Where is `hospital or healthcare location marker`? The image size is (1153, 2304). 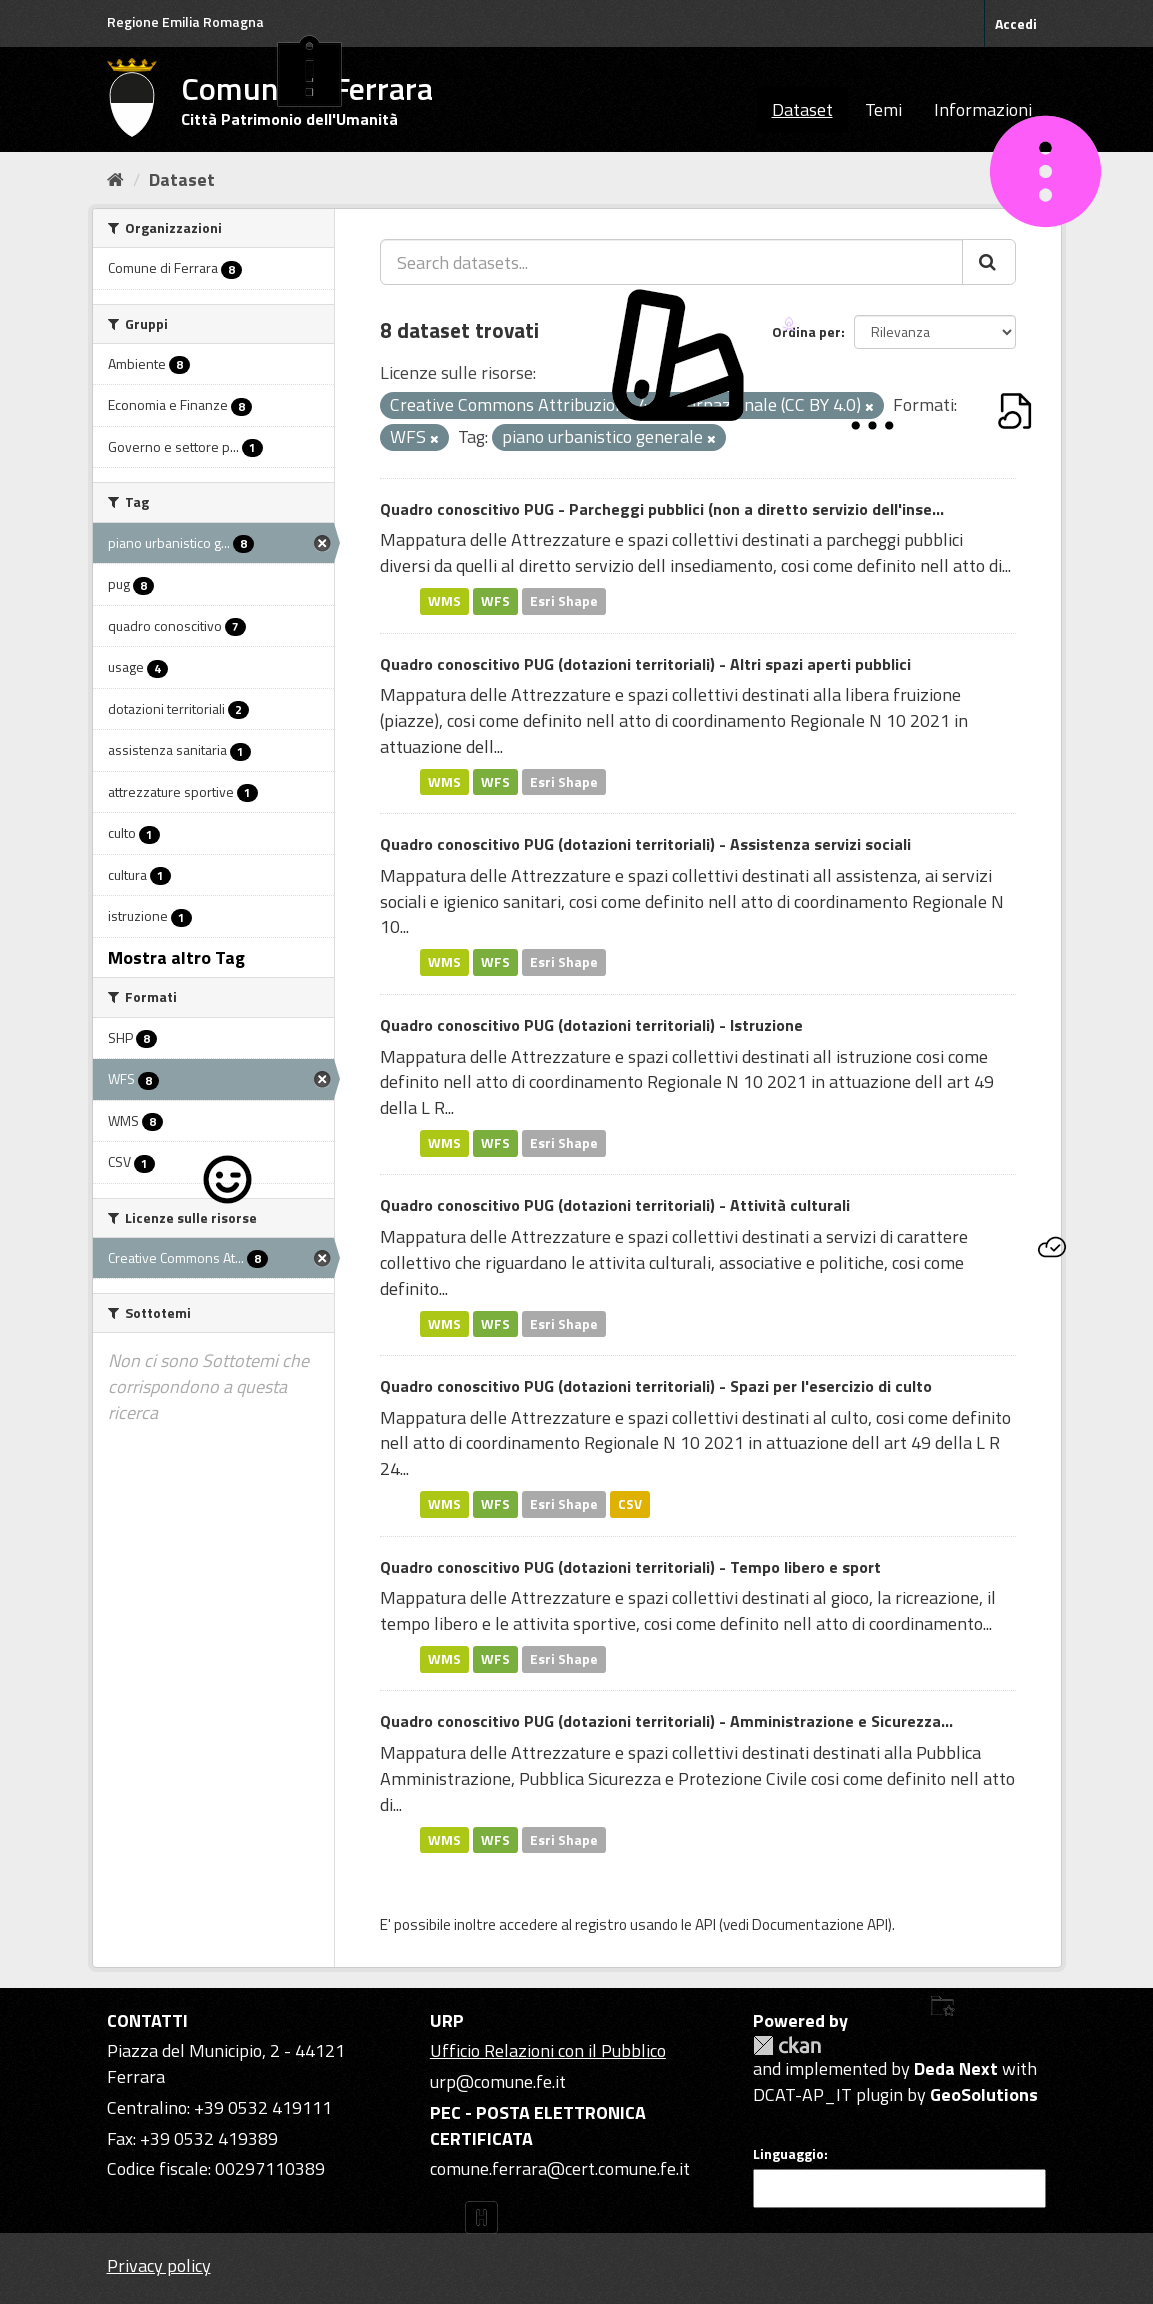
hospital or healthcare location marker is located at coordinates (481, 2217).